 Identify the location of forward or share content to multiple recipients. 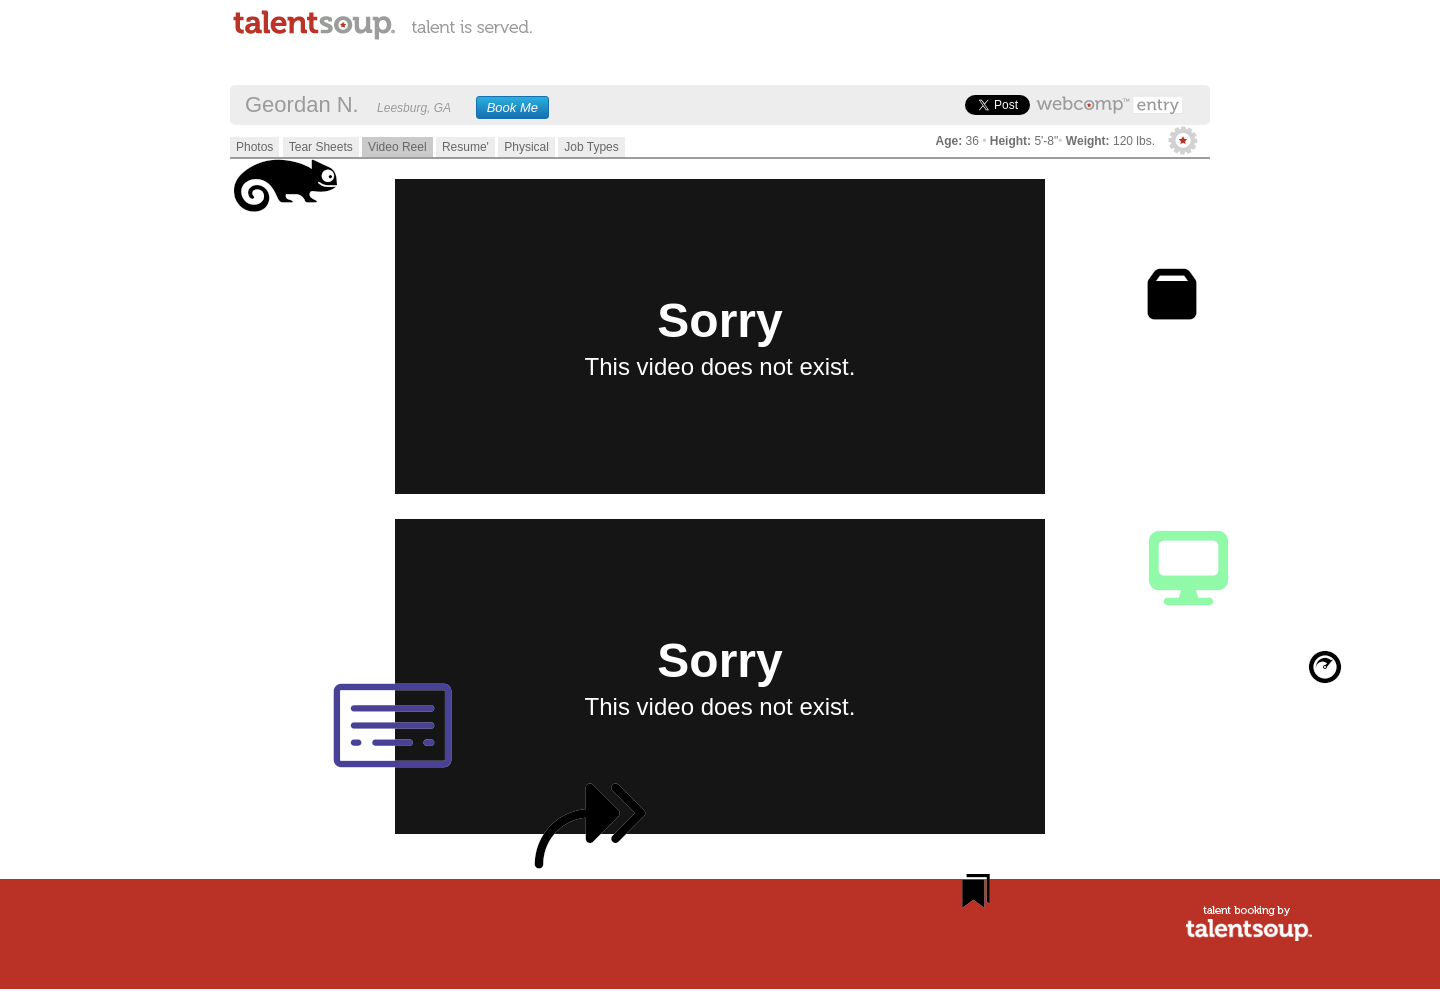
(590, 826).